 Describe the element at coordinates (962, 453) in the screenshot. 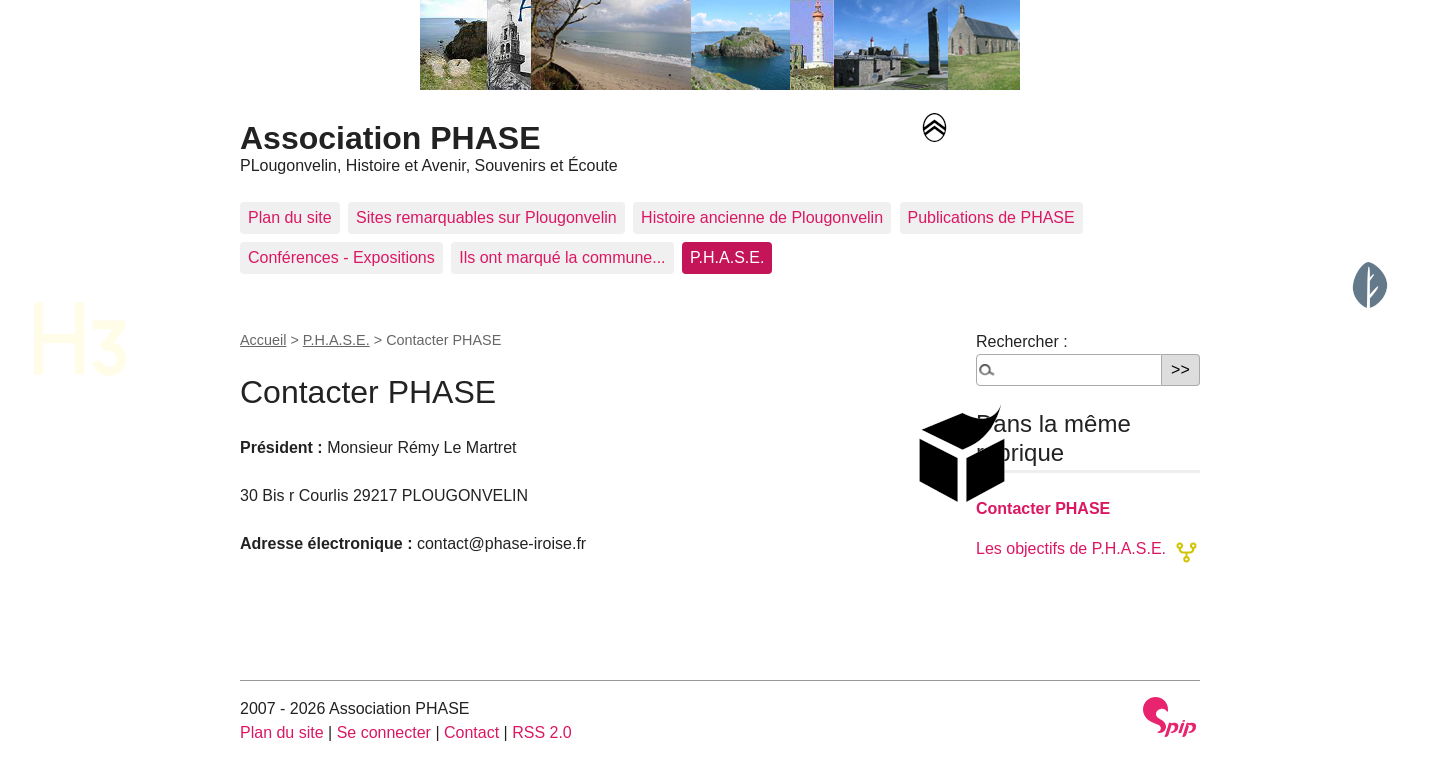

I see `semantic web technology or linked data services` at that location.